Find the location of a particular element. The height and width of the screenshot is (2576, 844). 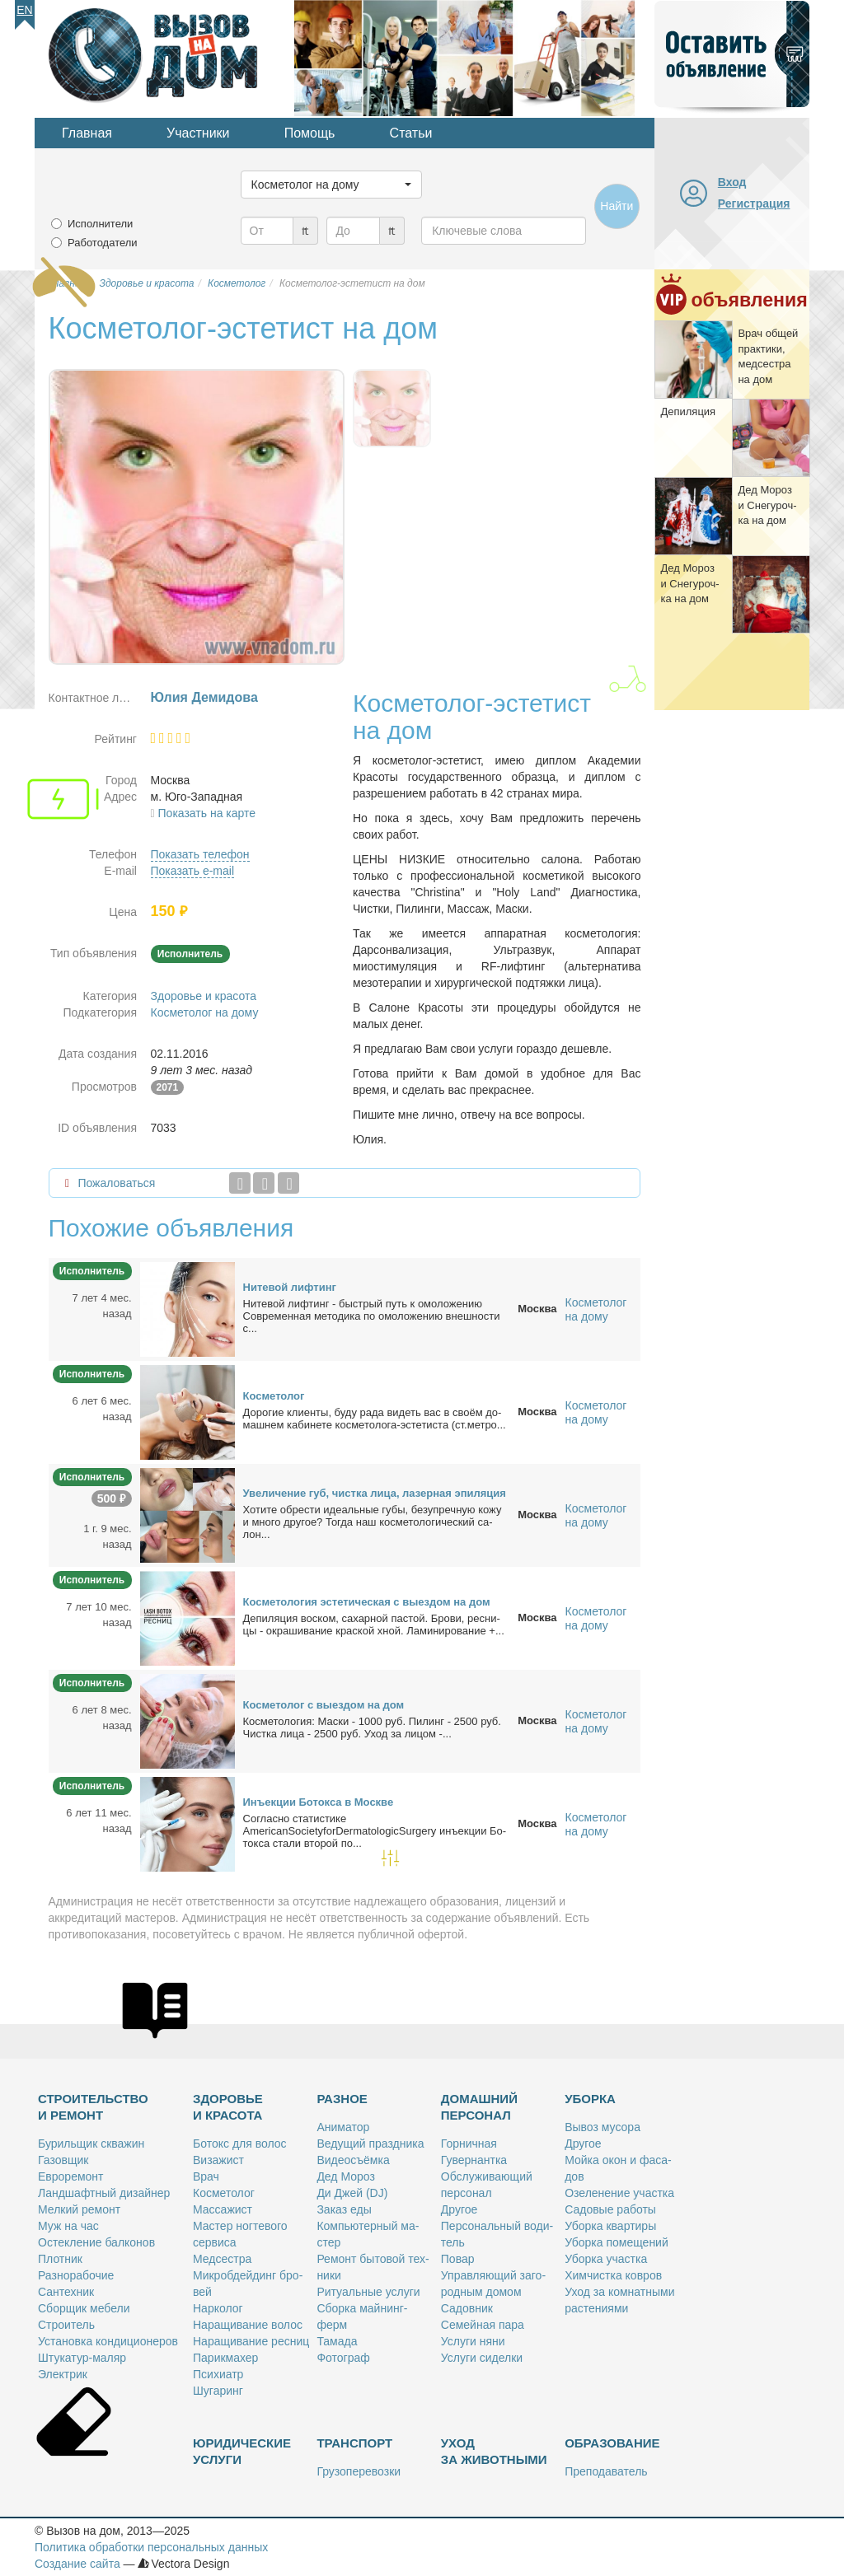

open reading mode or e-reader is located at coordinates (155, 2006).